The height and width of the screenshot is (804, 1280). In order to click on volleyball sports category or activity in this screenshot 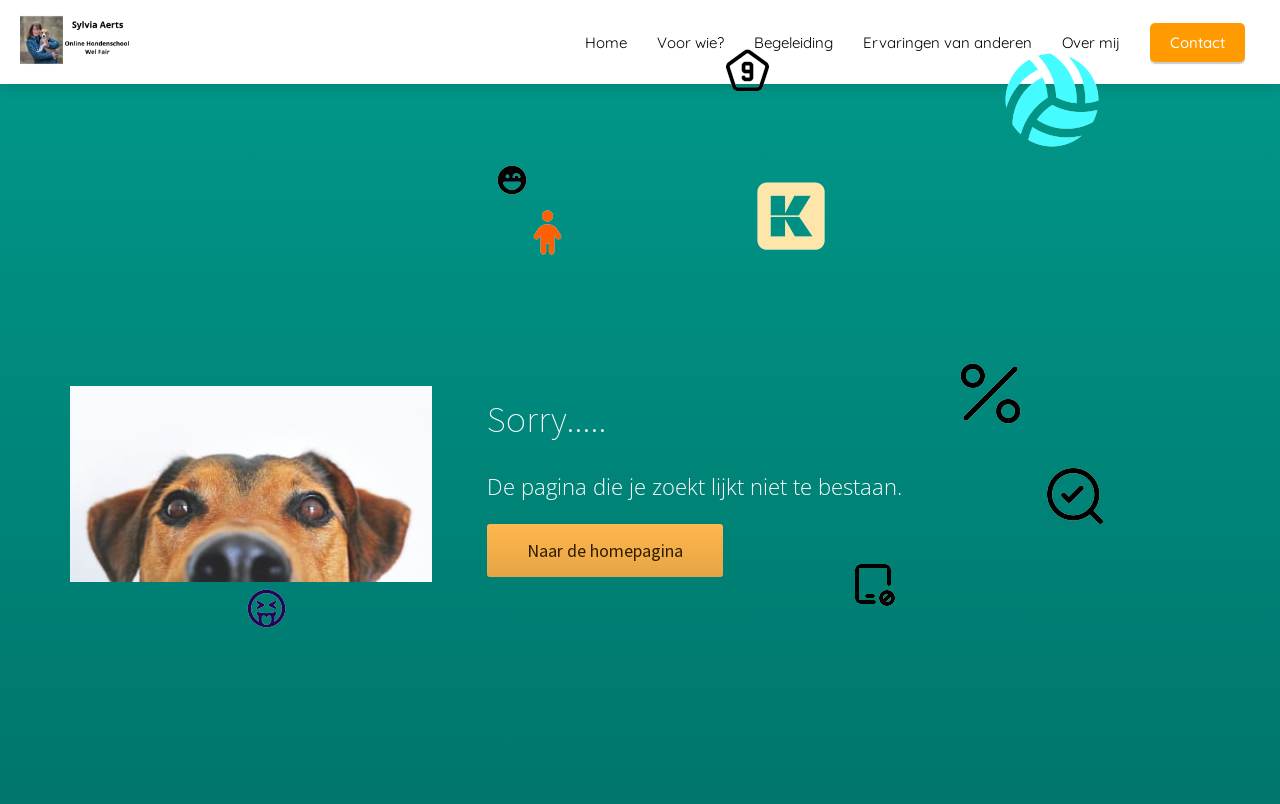, I will do `click(1052, 100)`.